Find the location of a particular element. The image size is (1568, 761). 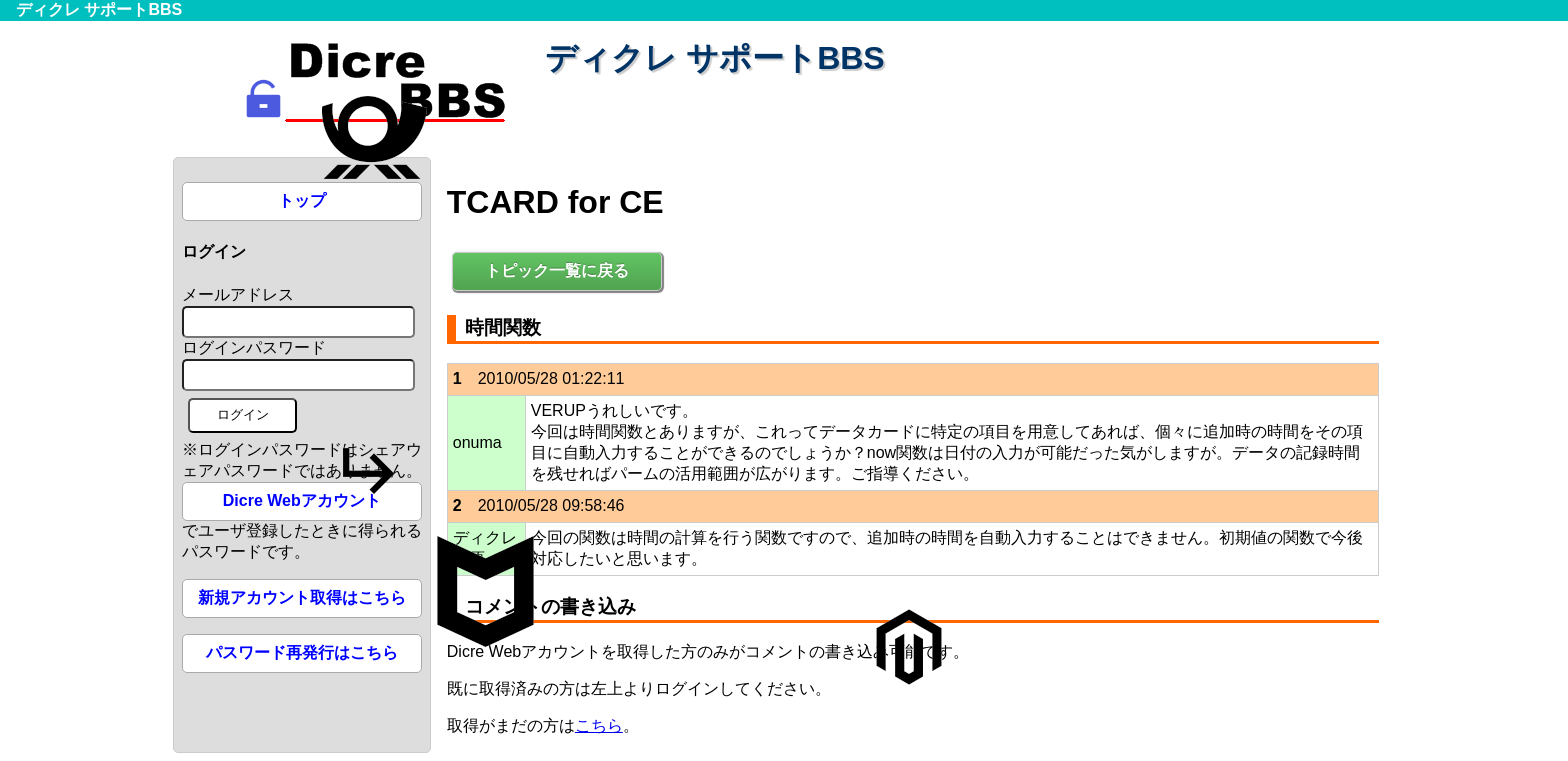

unlock a secured item or account is located at coordinates (263, 98).